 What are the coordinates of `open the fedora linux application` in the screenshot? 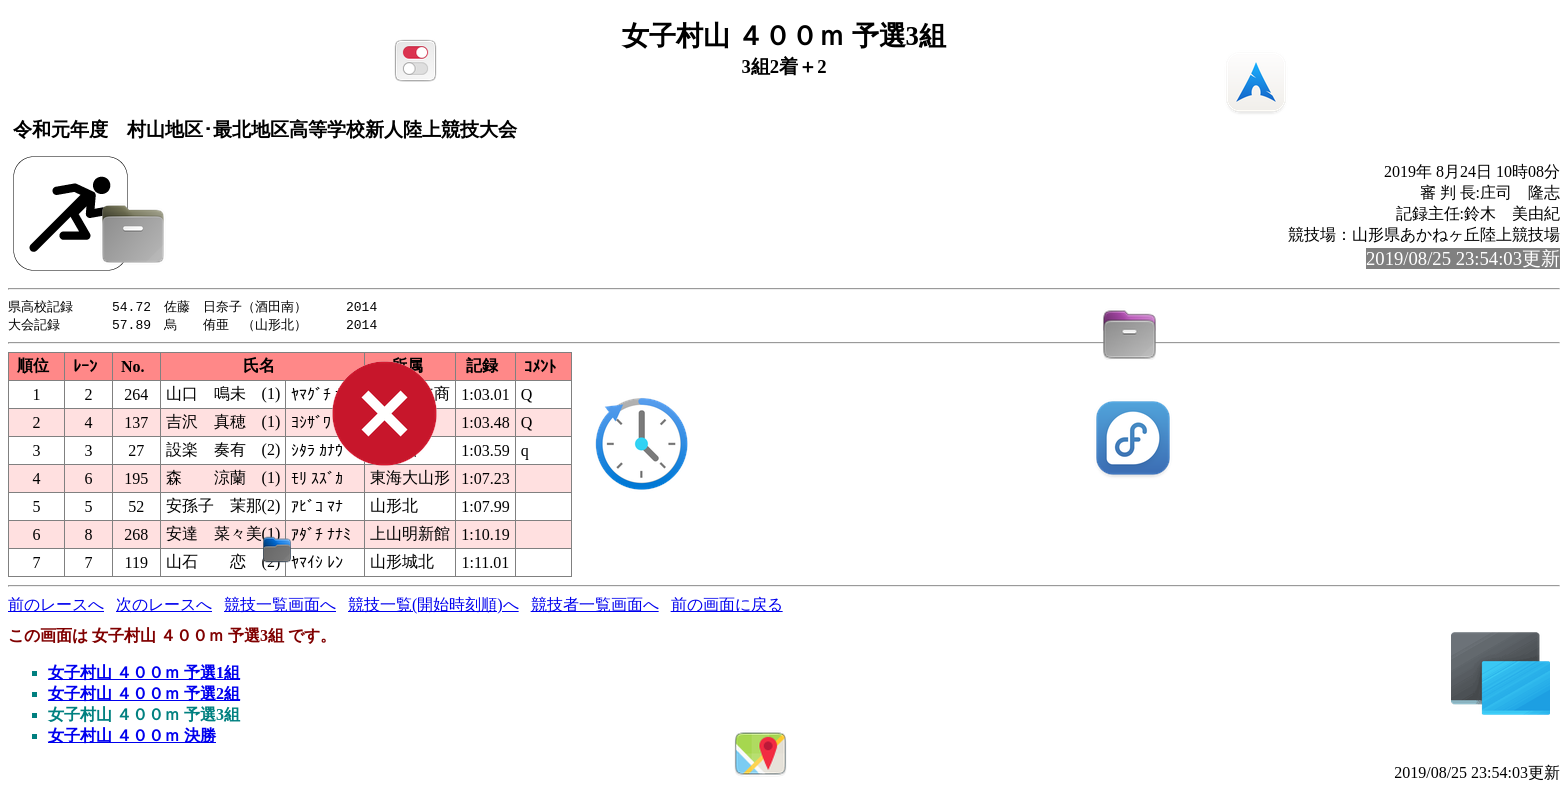 It's located at (1133, 438).